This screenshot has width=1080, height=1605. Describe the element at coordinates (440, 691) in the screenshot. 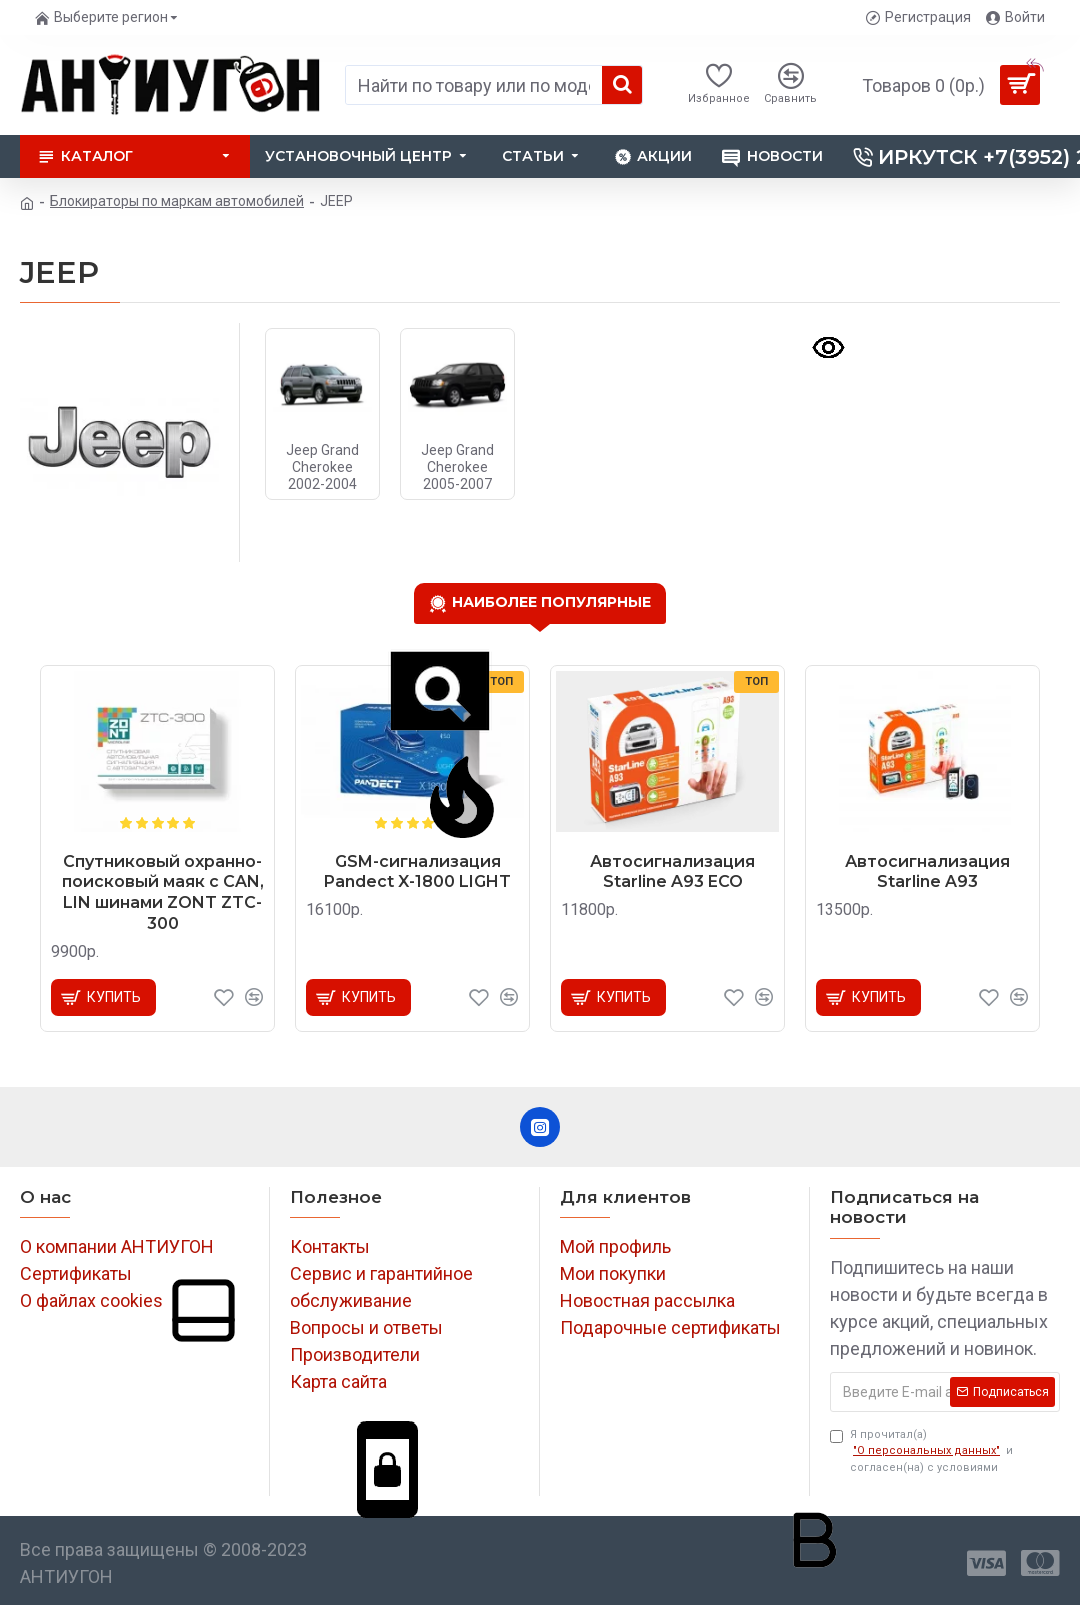

I see `search within the current page` at that location.